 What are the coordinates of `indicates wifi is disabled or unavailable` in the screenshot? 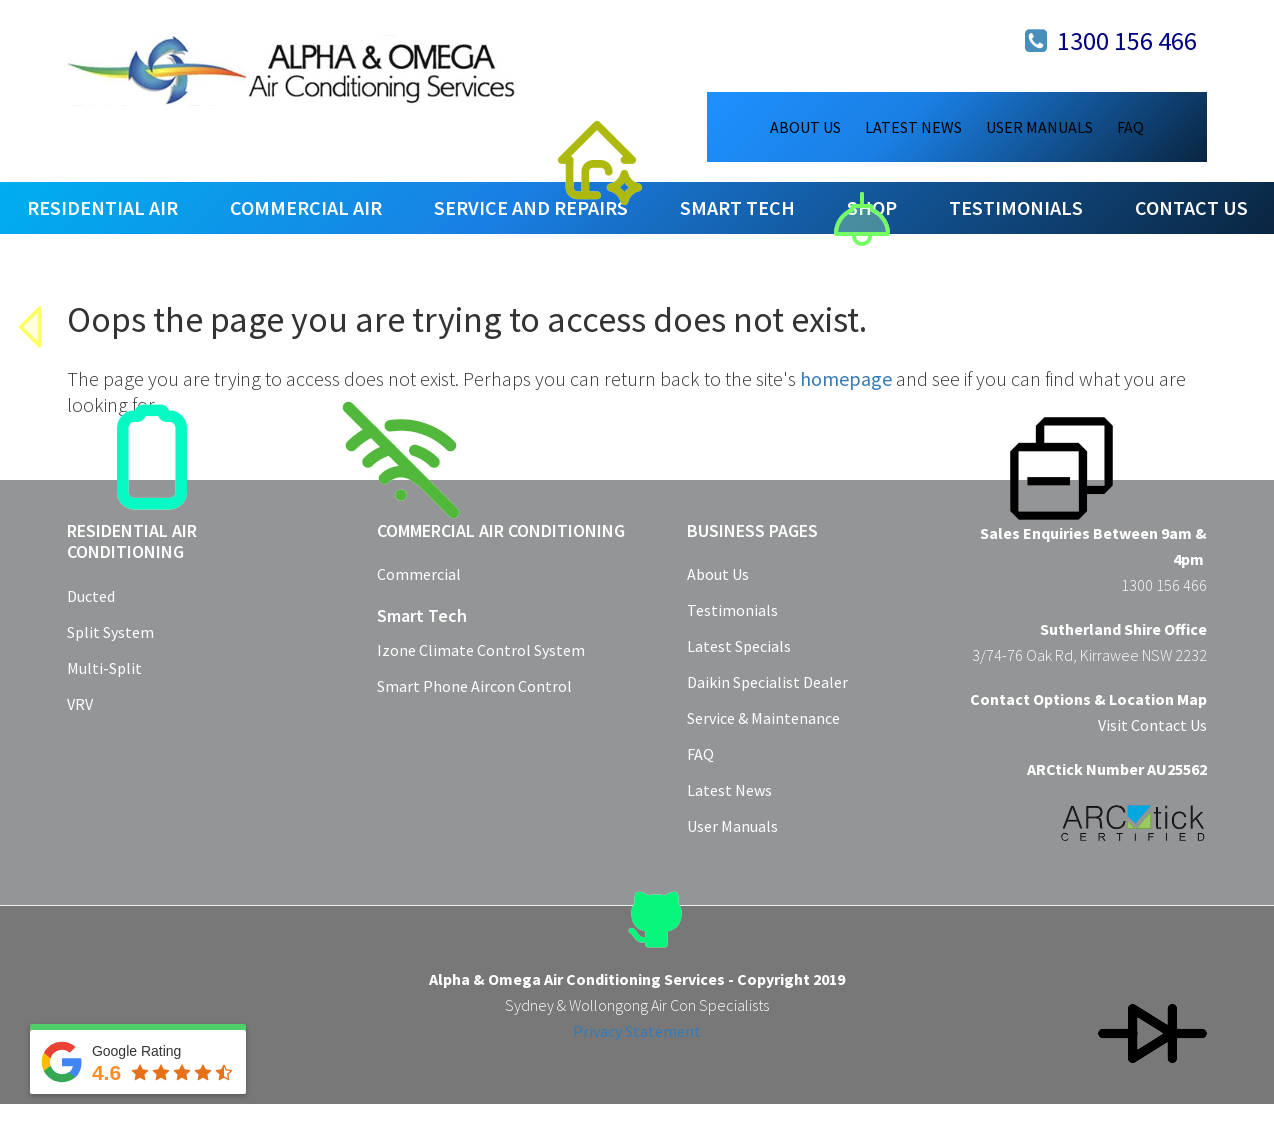 It's located at (401, 460).